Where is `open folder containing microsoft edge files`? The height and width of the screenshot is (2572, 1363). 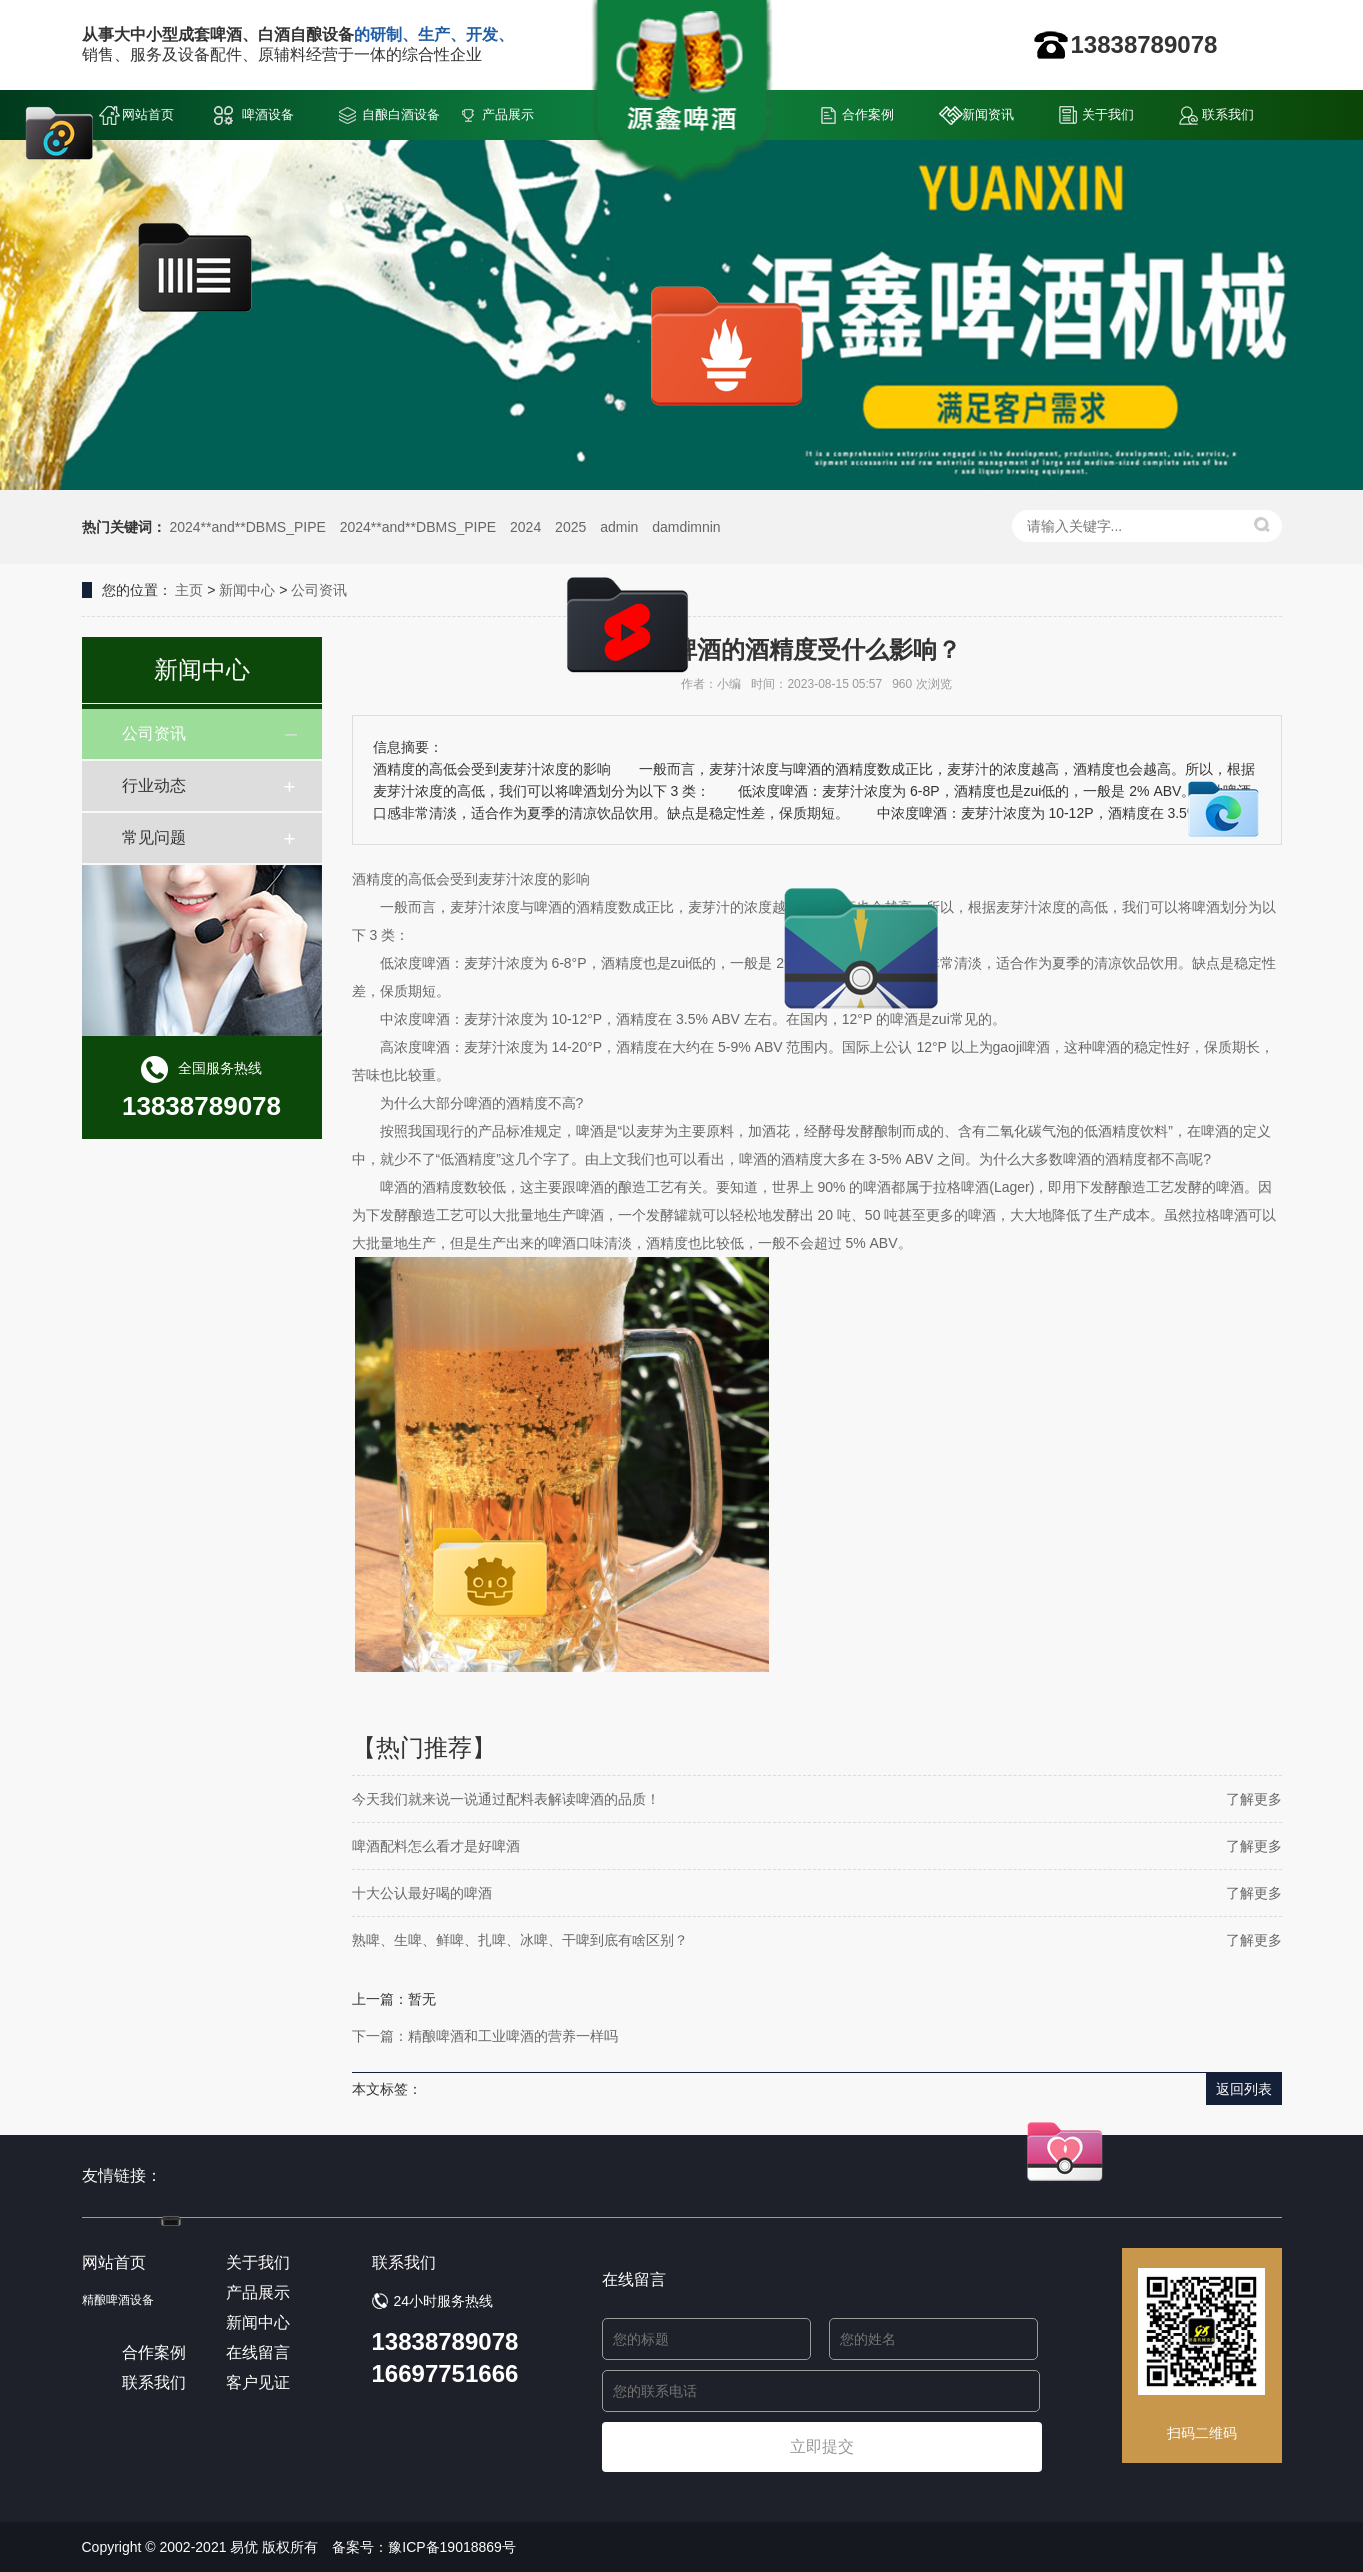
open folder containing microsoft edge files is located at coordinates (1223, 811).